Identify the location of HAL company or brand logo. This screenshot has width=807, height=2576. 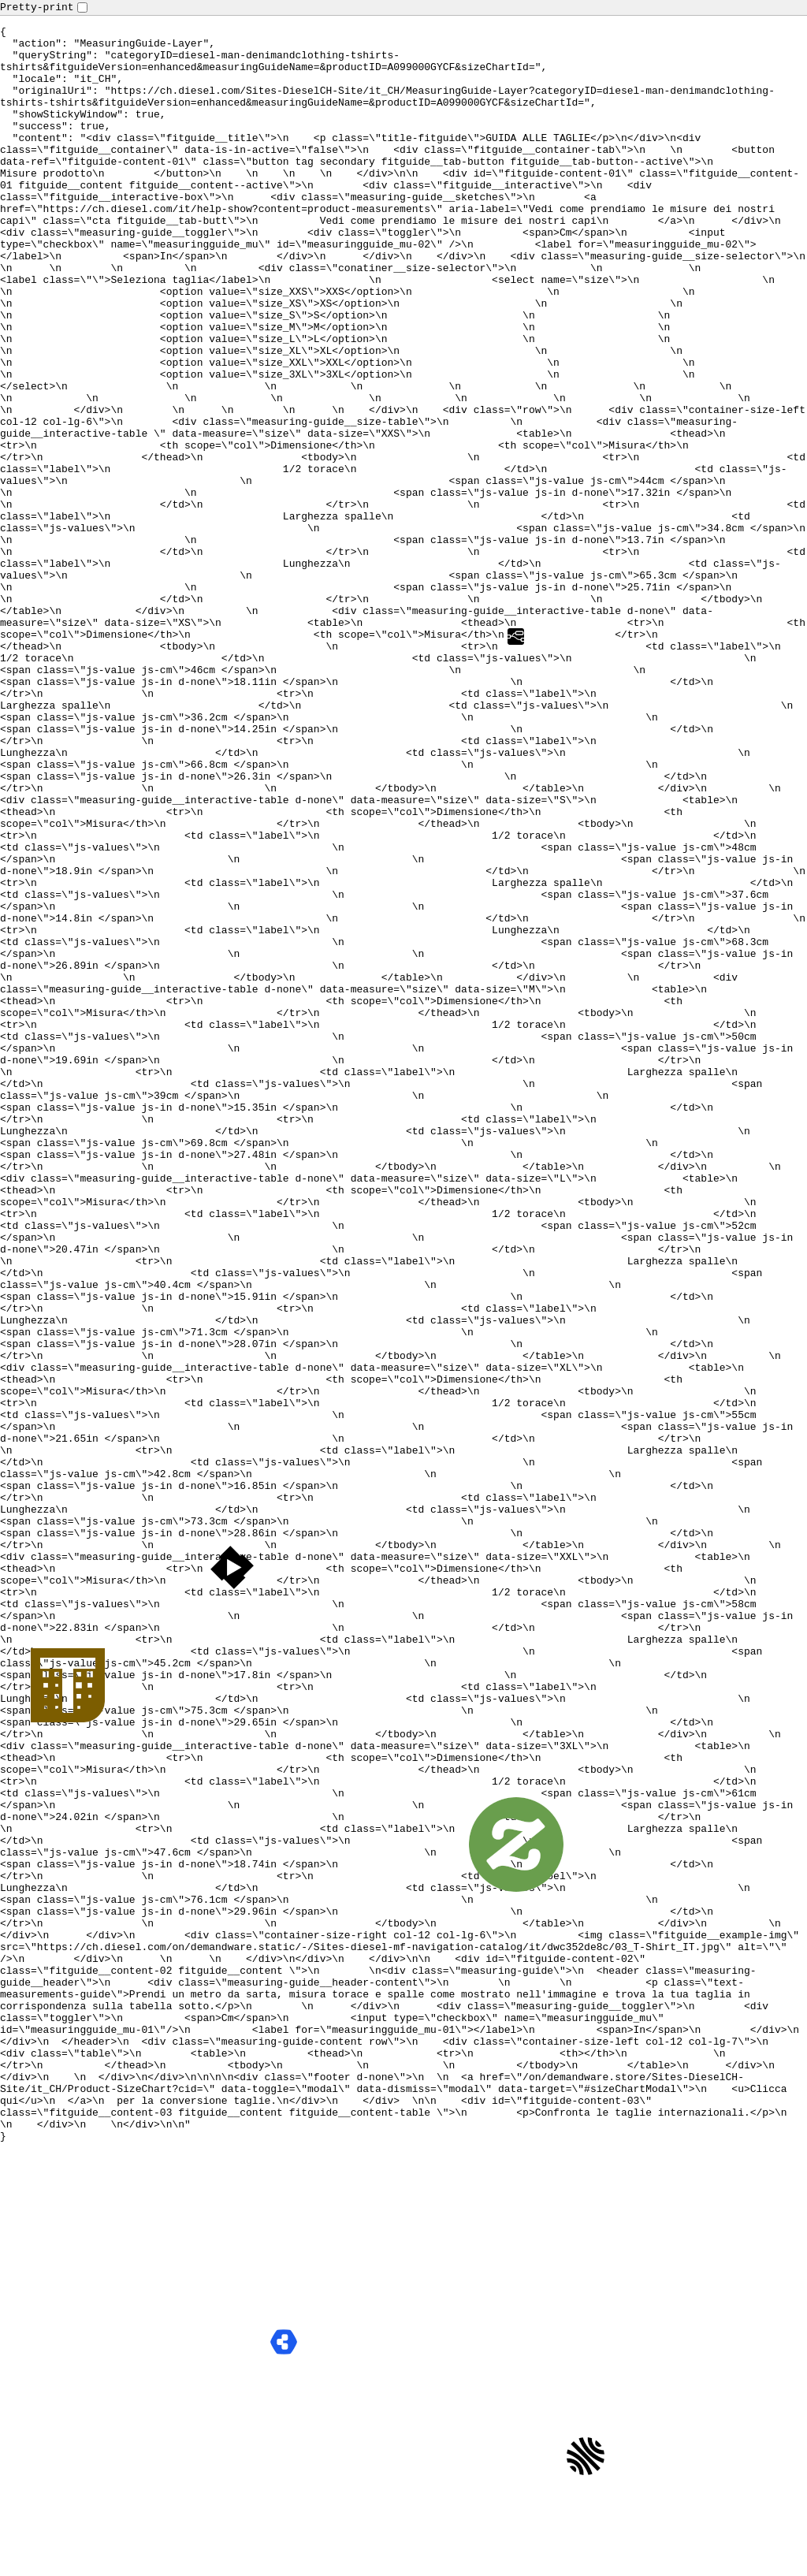
(586, 2456).